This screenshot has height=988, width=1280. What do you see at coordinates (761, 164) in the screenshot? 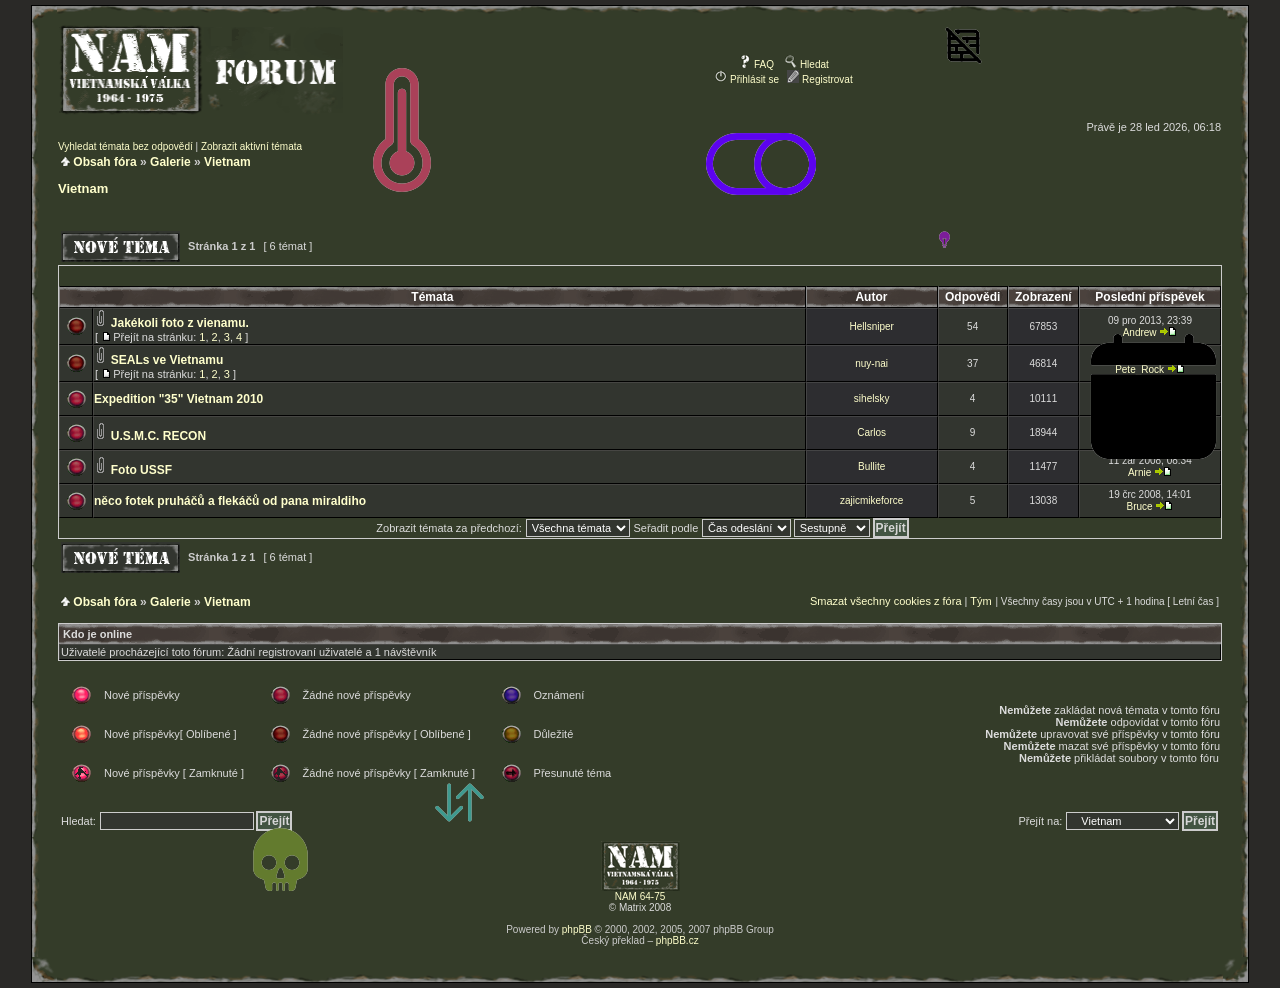
I see `toggle a setting on or off` at bounding box center [761, 164].